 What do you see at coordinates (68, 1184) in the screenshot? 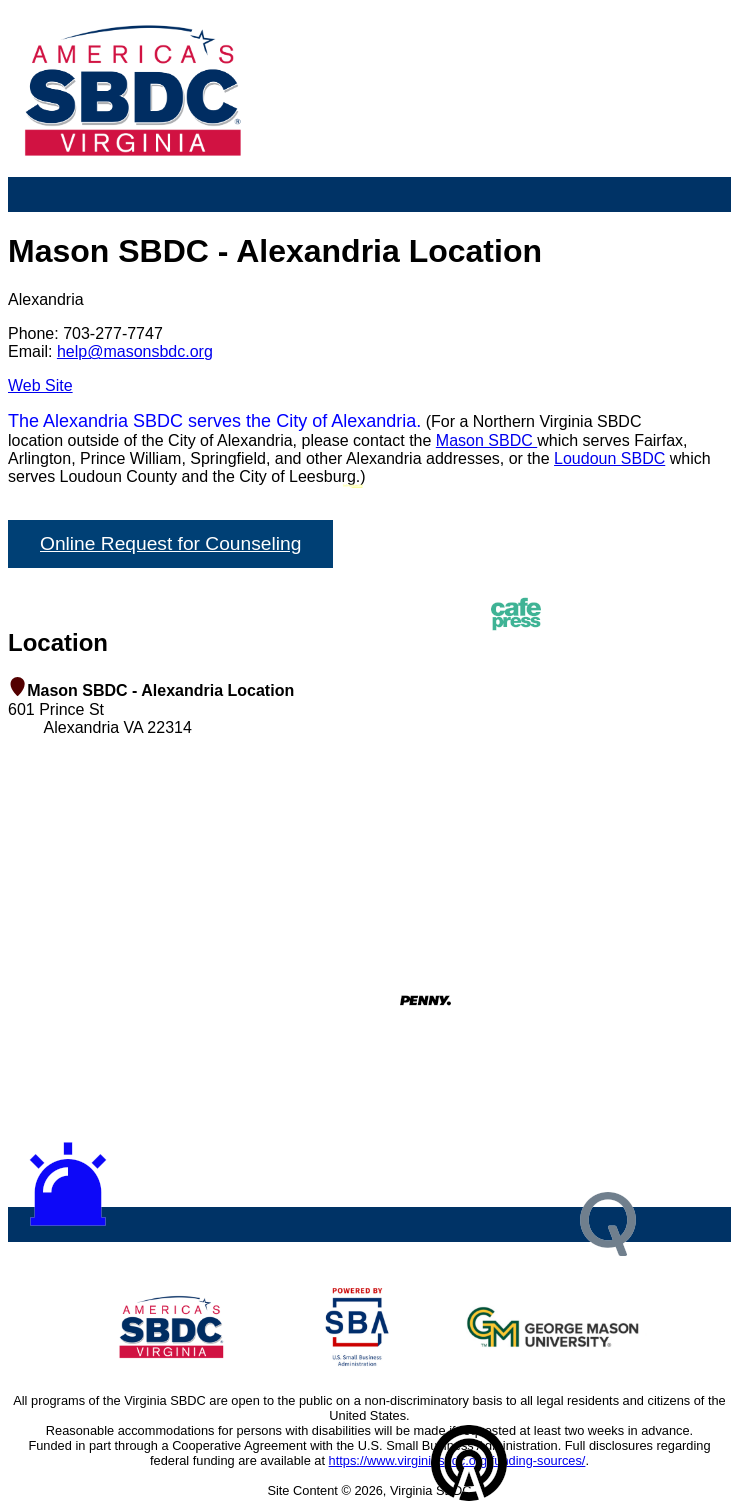
I see `indicates a system warning or alert` at bounding box center [68, 1184].